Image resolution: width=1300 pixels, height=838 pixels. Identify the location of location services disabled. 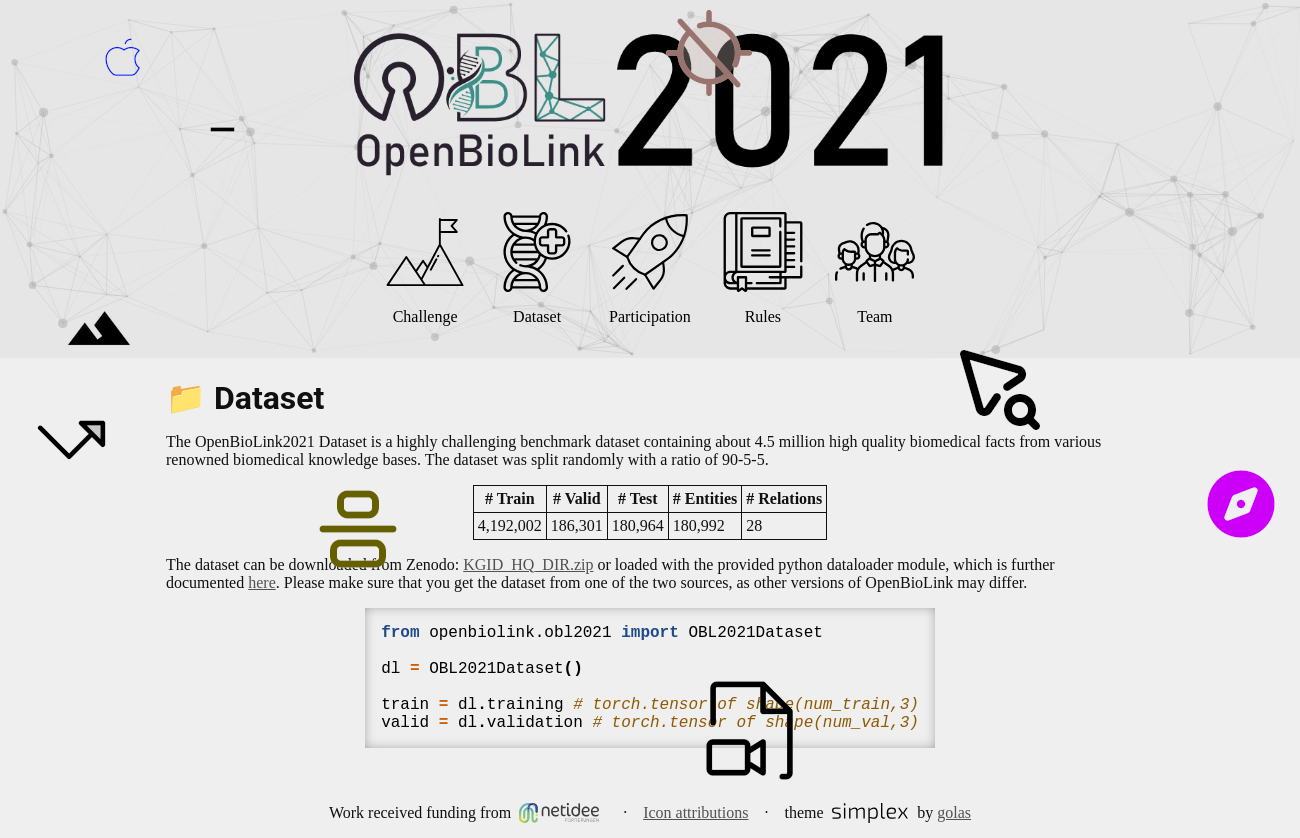
(709, 53).